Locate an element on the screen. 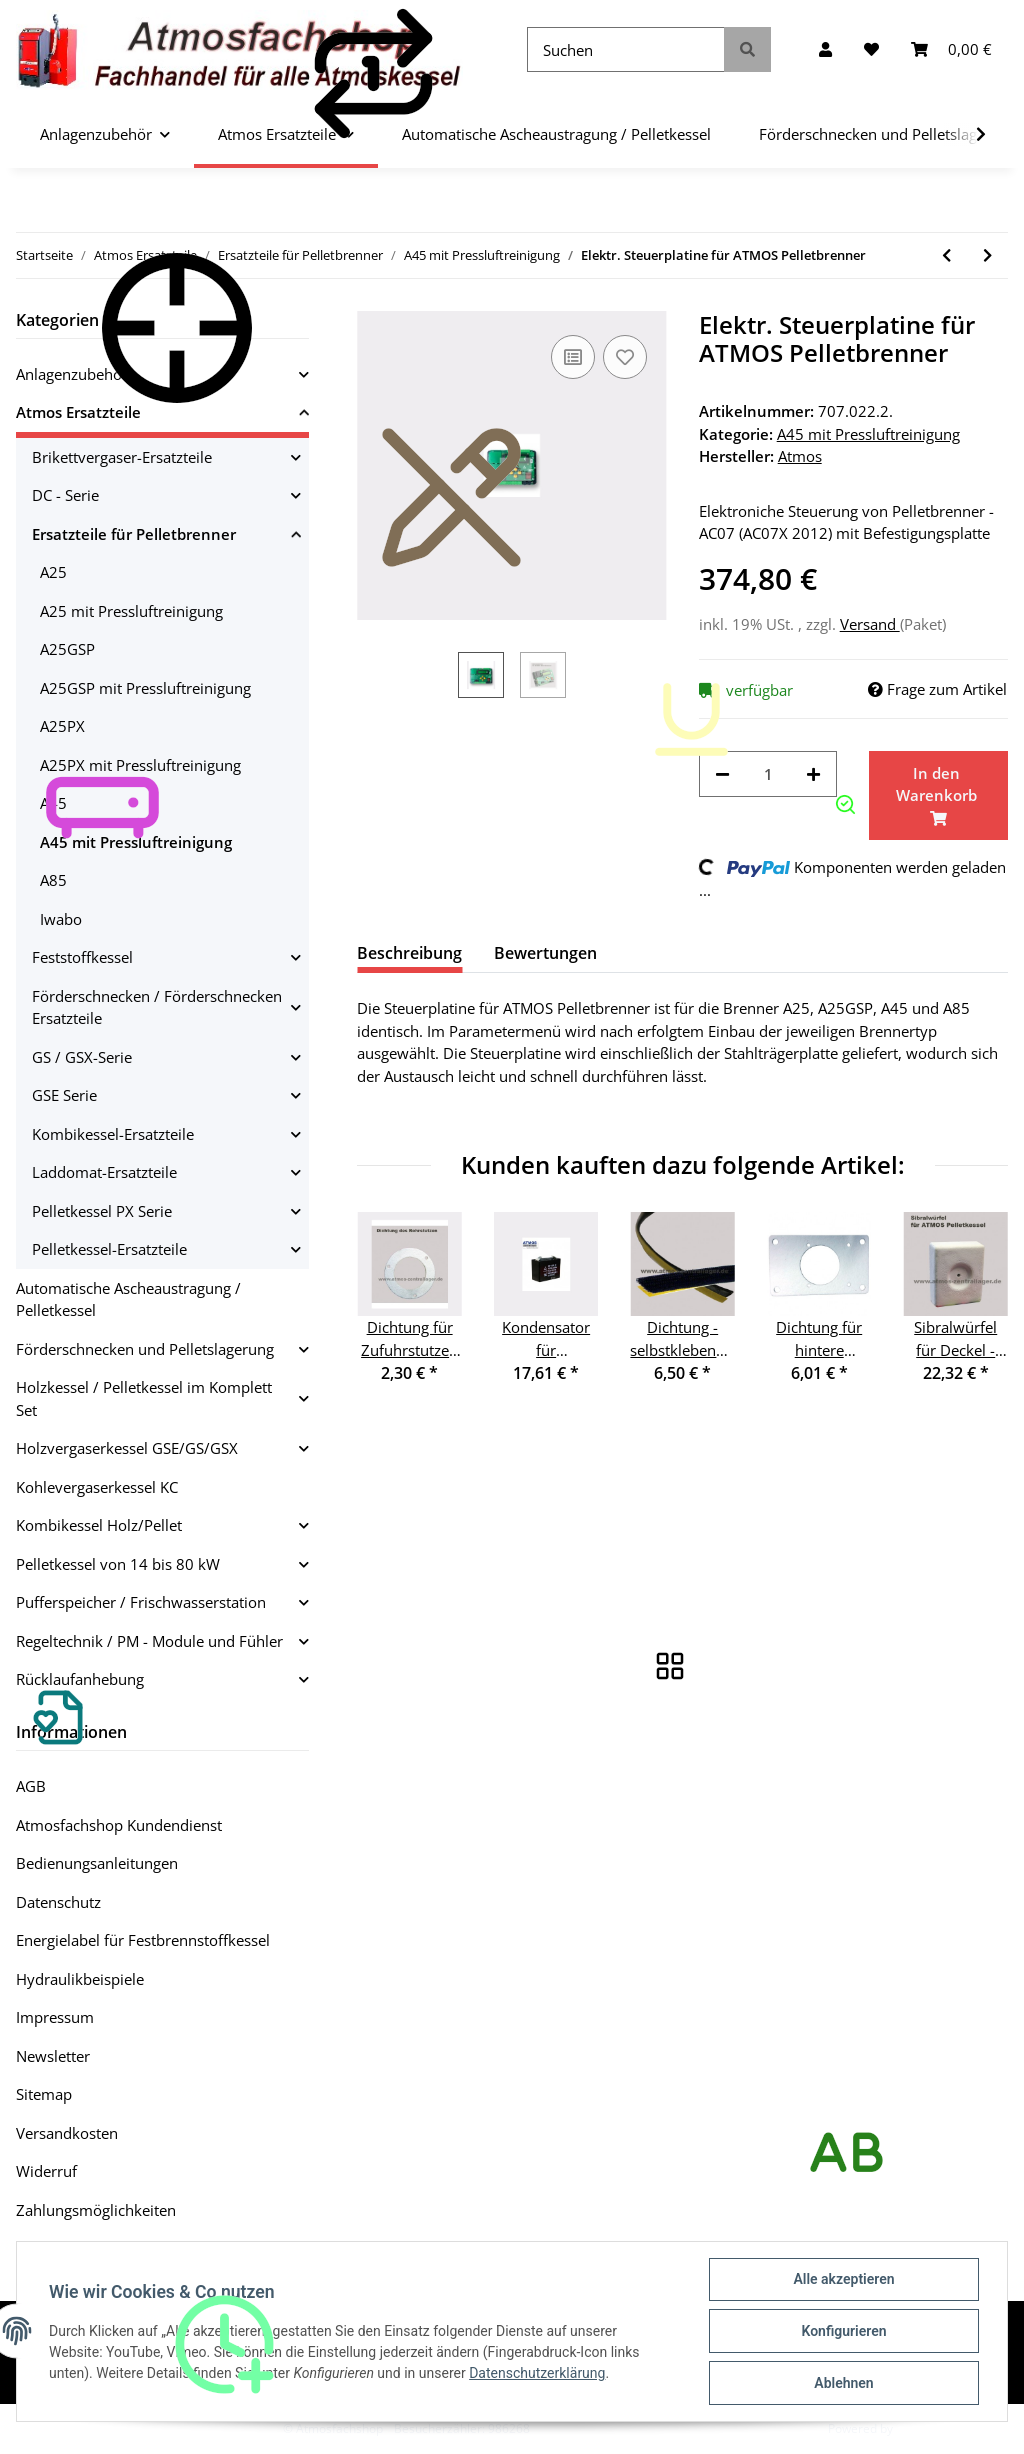 Image resolution: width=1024 pixels, height=2454 pixels. apply underline formatting to selected text is located at coordinates (691, 719).